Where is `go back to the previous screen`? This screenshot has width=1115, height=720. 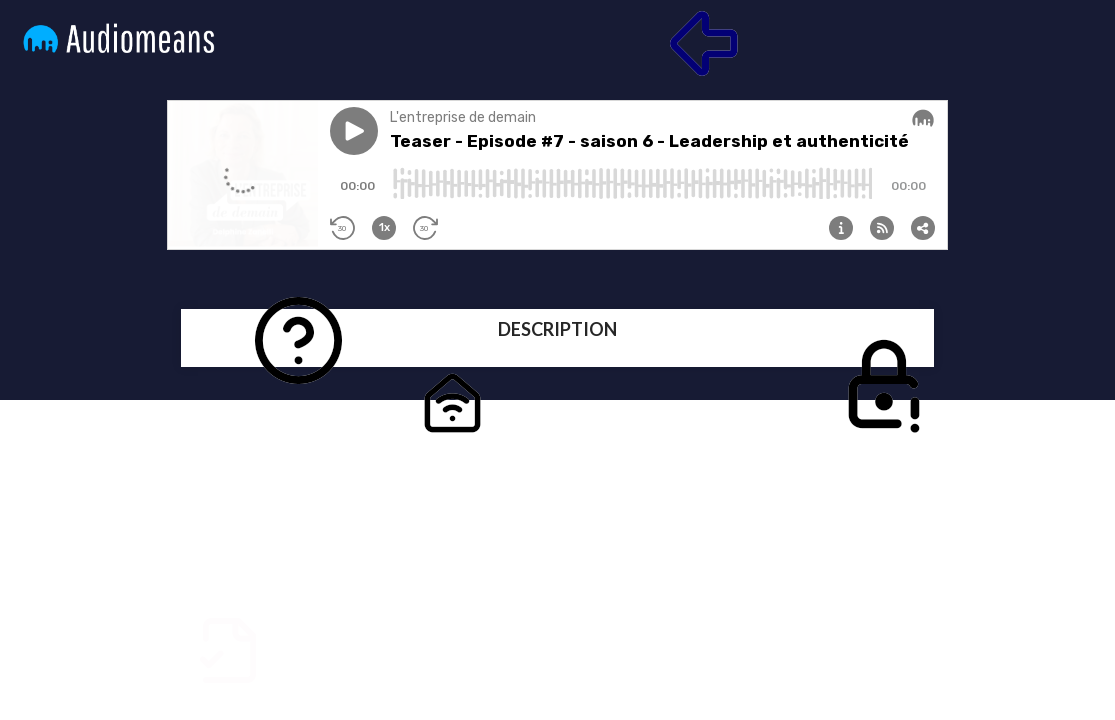
go back to the previous screen is located at coordinates (705, 43).